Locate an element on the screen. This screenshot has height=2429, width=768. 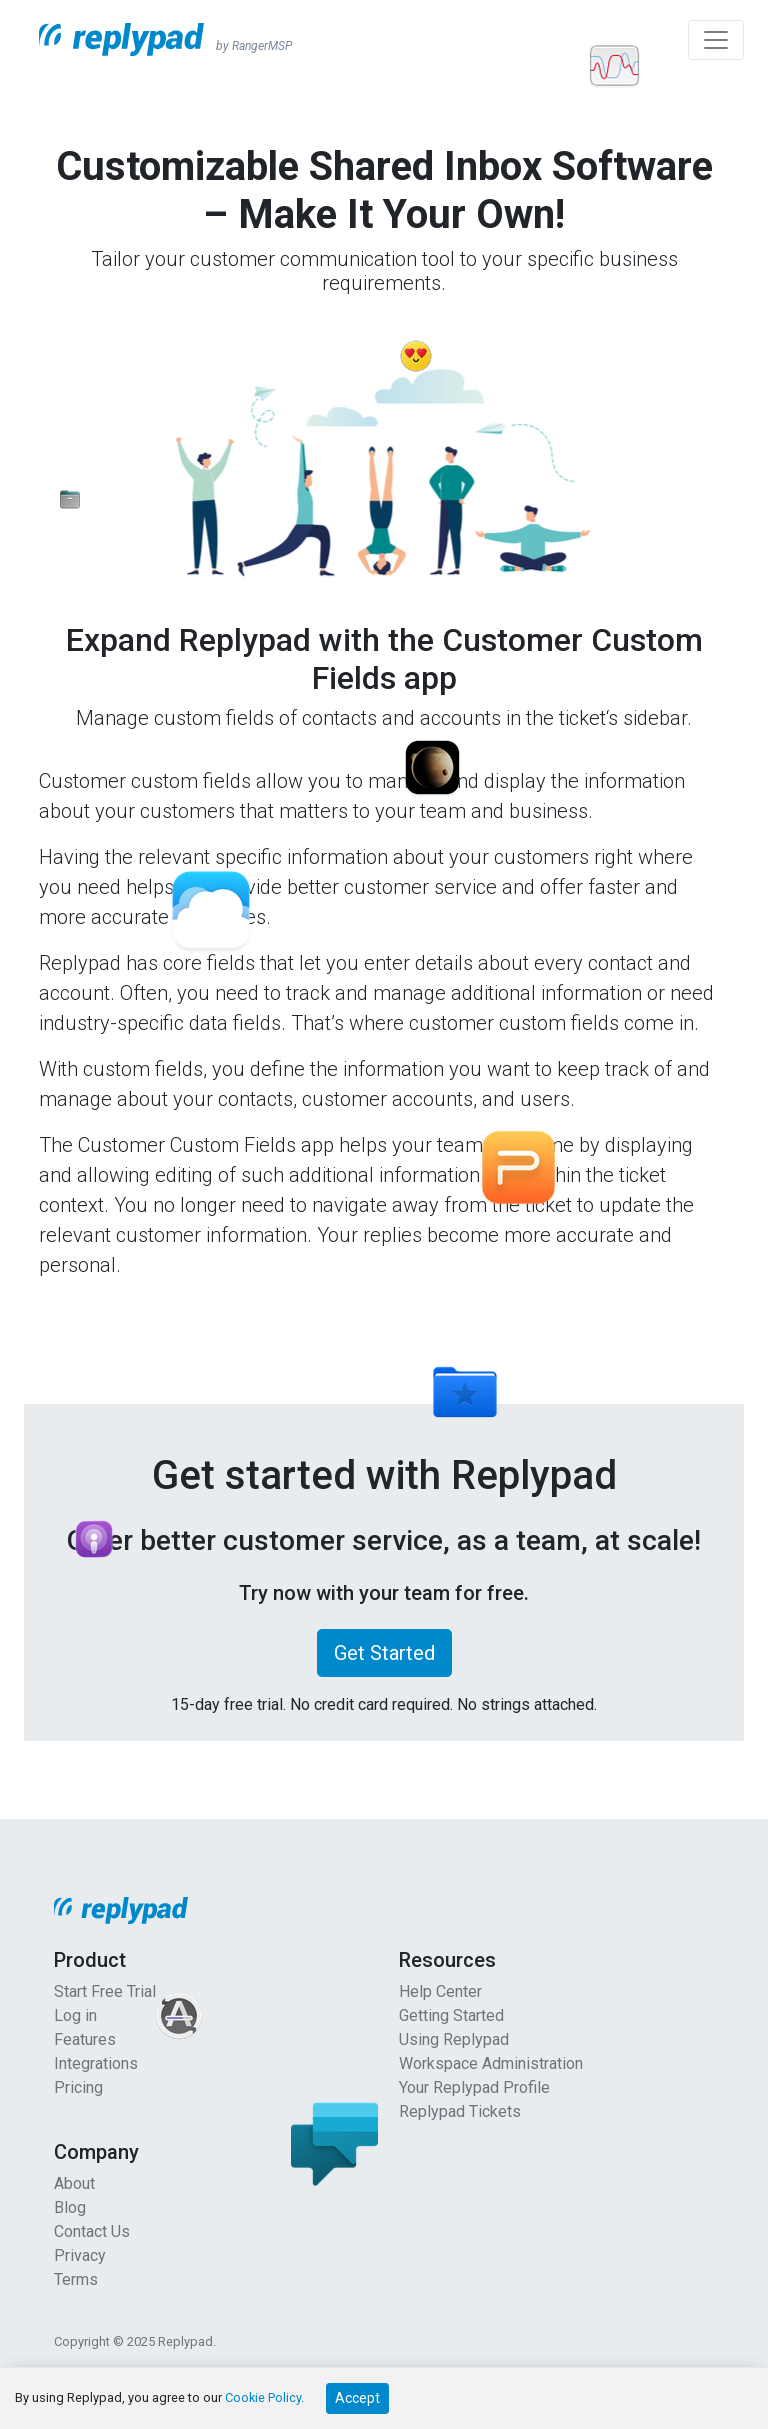
launch OpenRA Dune 2000 game is located at coordinates (432, 767).